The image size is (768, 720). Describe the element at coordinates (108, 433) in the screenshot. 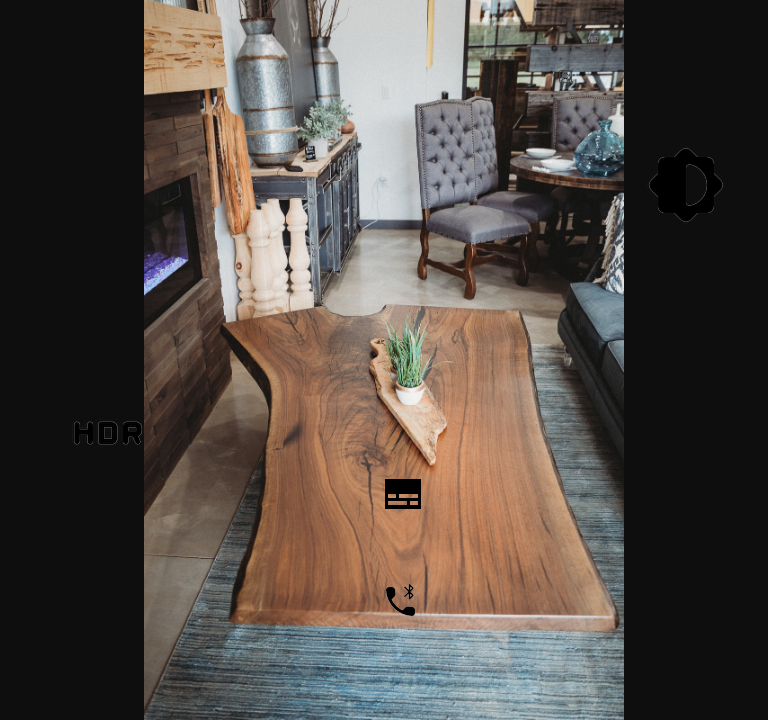

I see `enable HDR mode for photos` at that location.